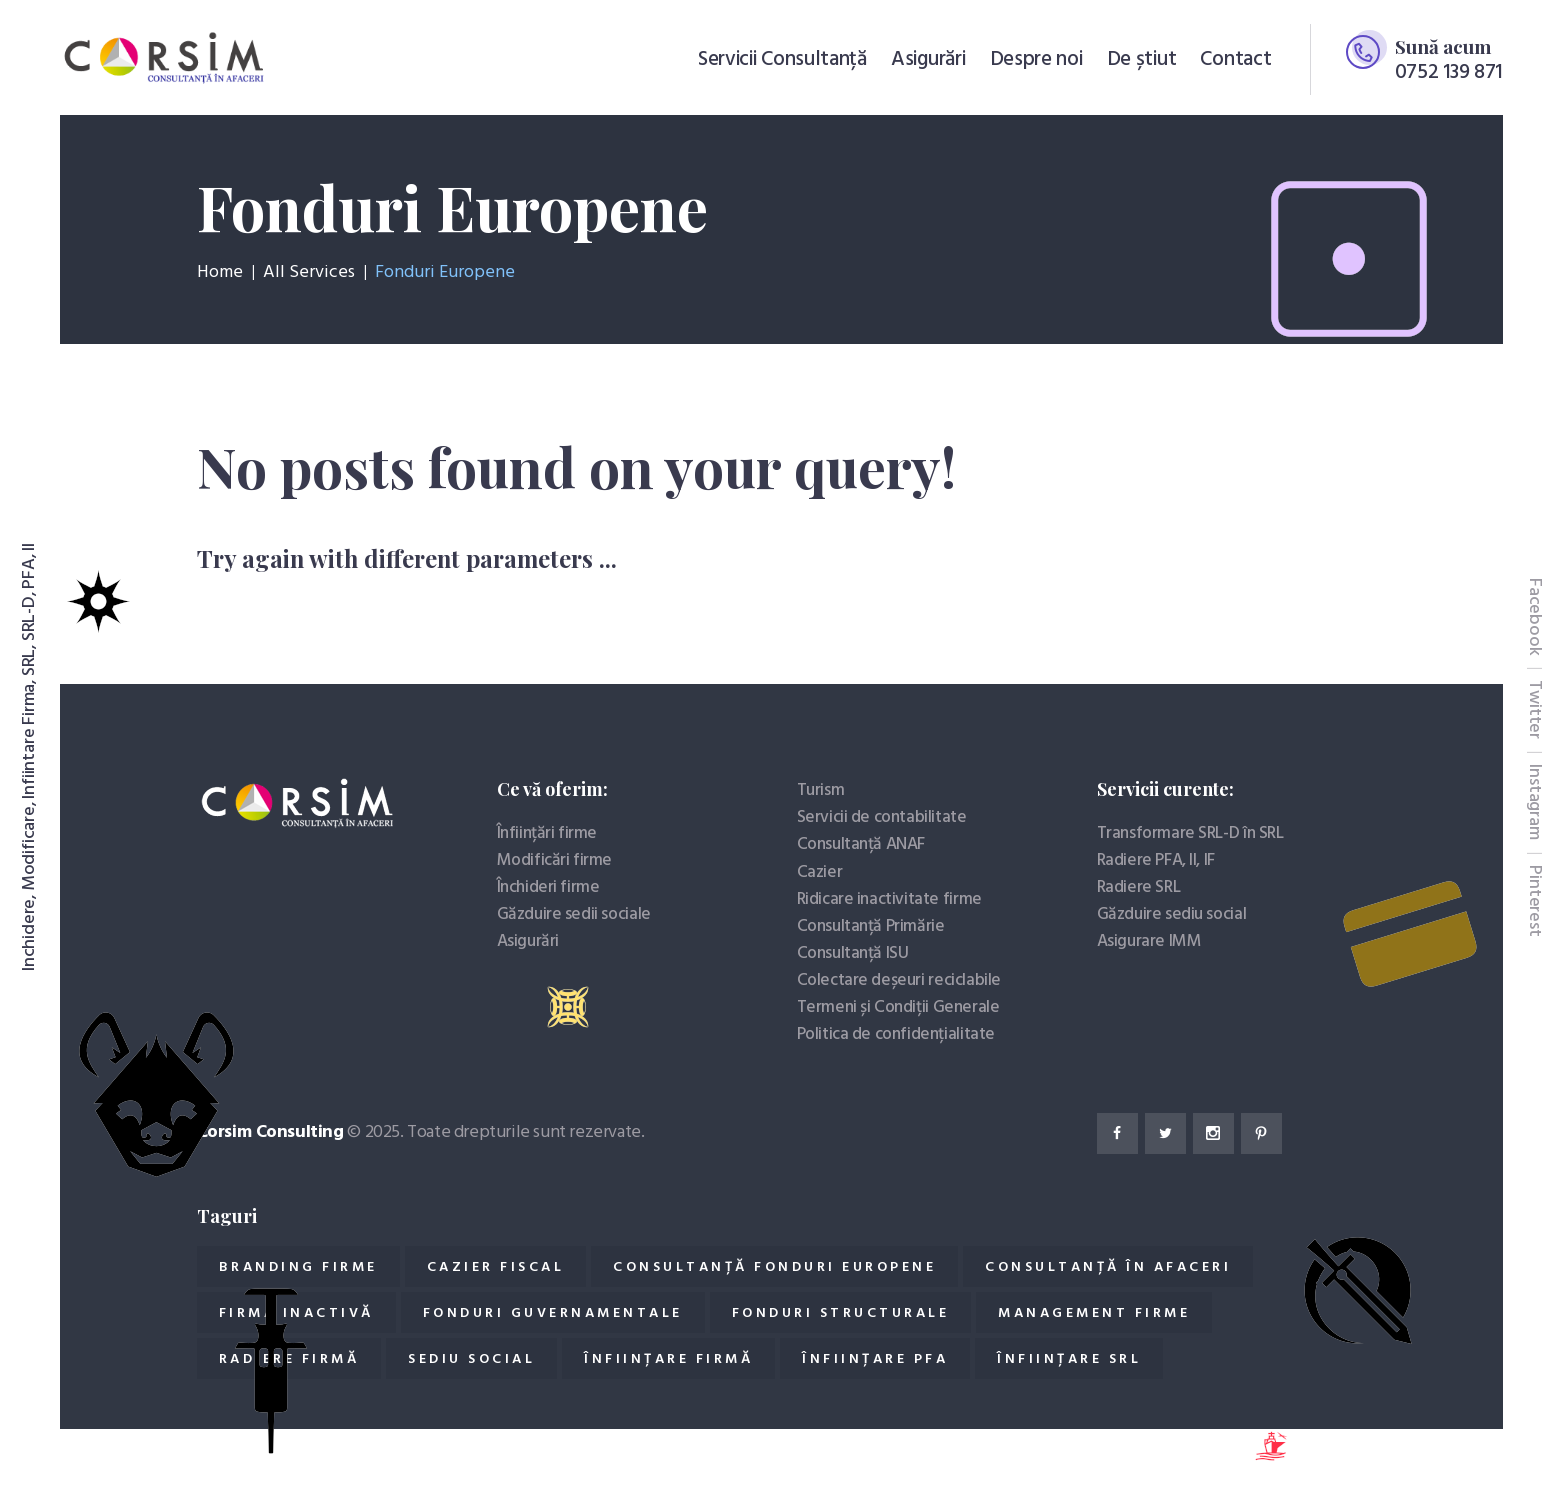 This screenshot has width=1563, height=1489. What do you see at coordinates (1410, 934) in the screenshot?
I see `swipe or tap your card to pay` at bounding box center [1410, 934].